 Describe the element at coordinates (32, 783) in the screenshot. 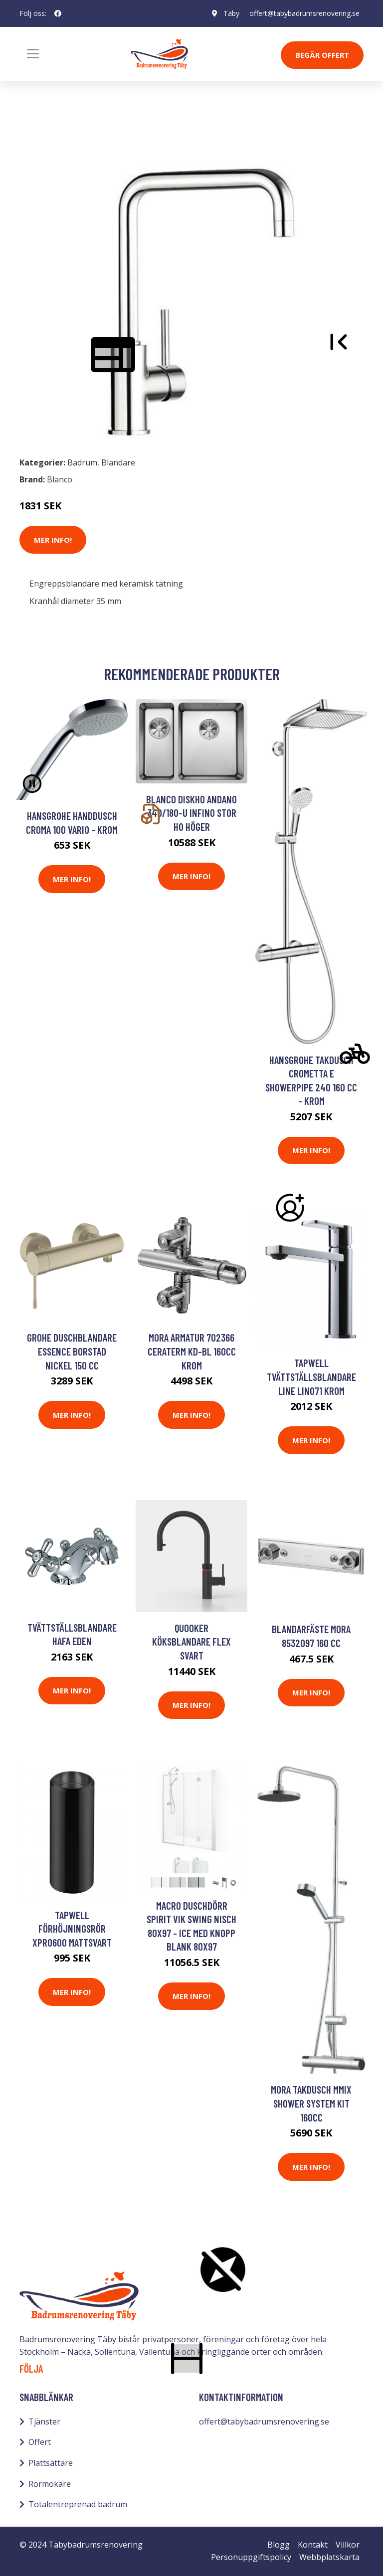

I see `pause media playback` at that location.